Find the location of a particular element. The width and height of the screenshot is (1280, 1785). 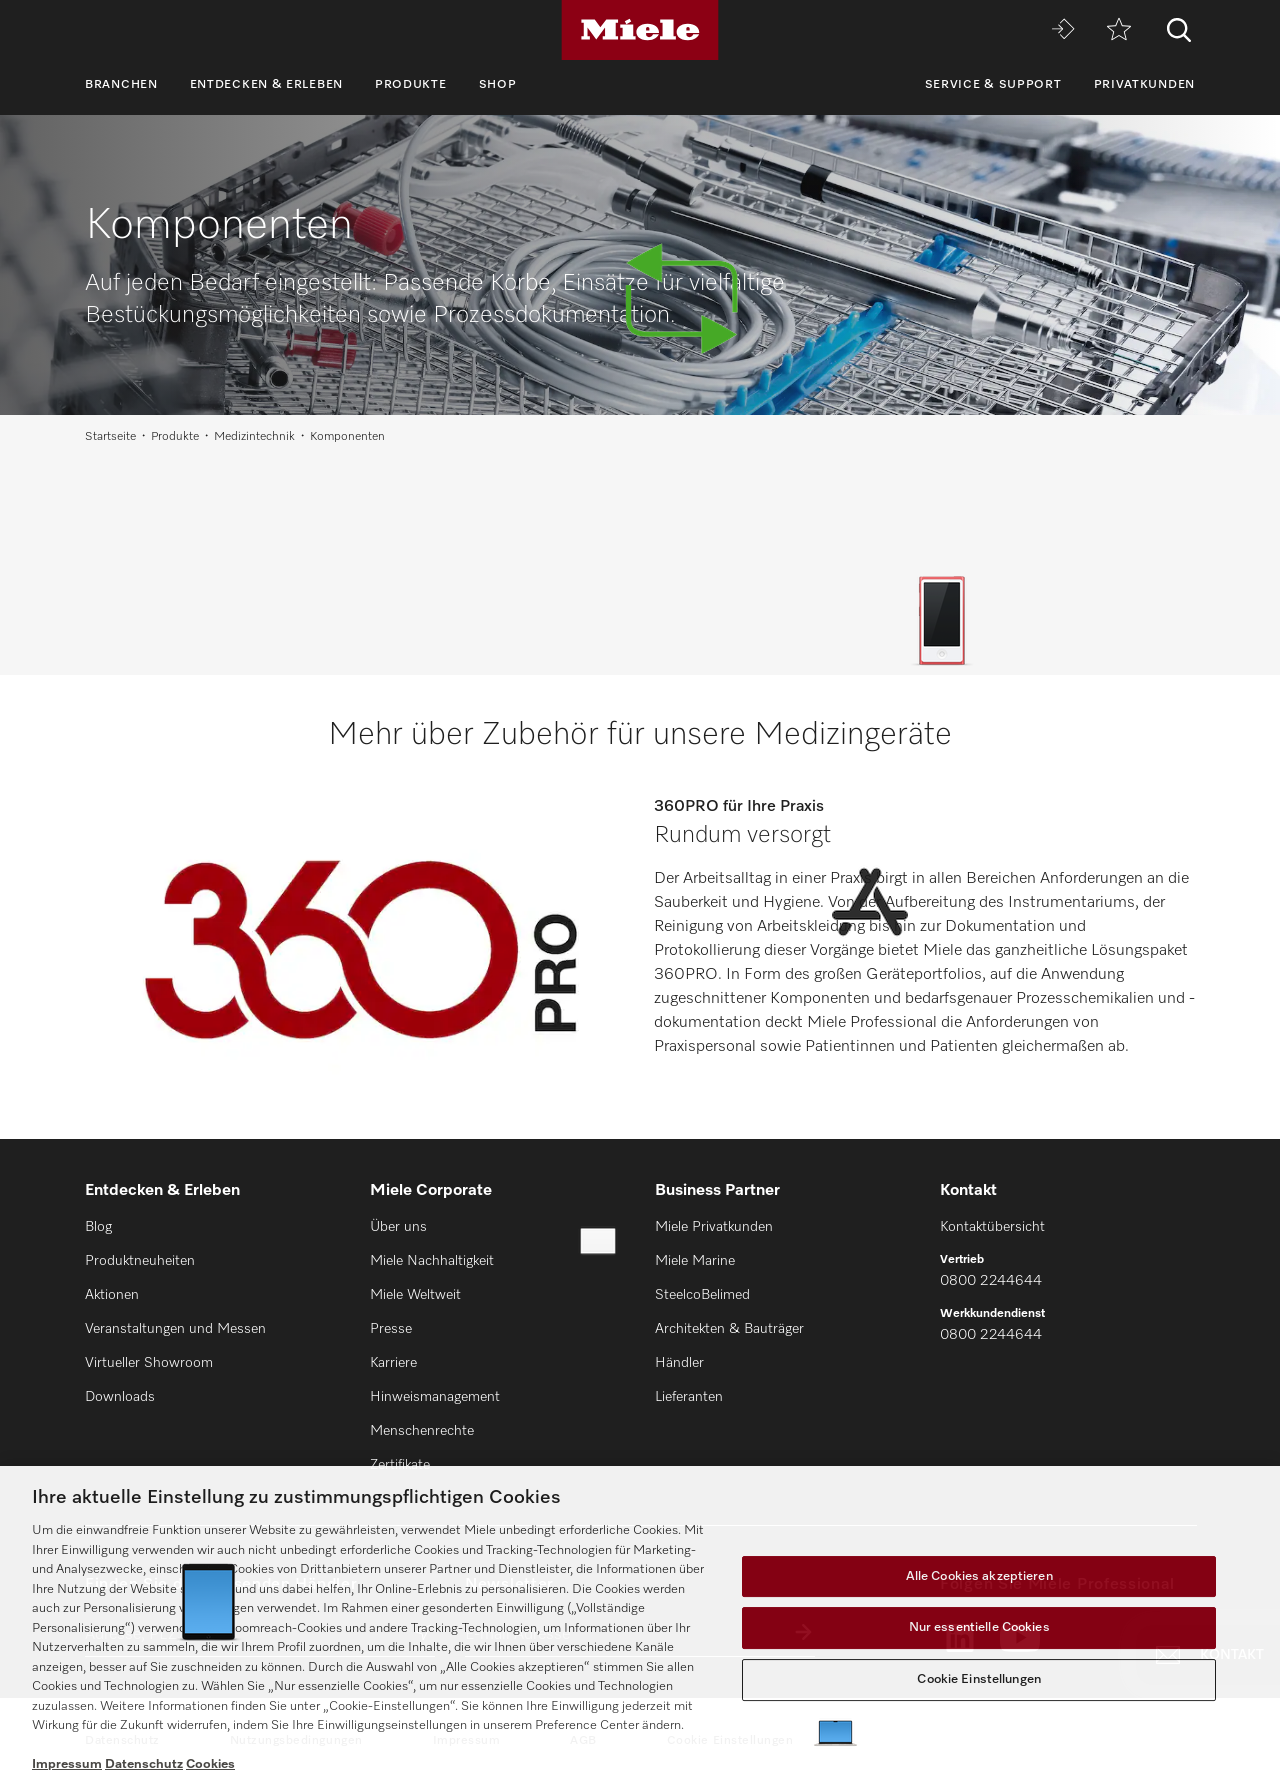

iPad with cellular connectivity is located at coordinates (208, 1602).